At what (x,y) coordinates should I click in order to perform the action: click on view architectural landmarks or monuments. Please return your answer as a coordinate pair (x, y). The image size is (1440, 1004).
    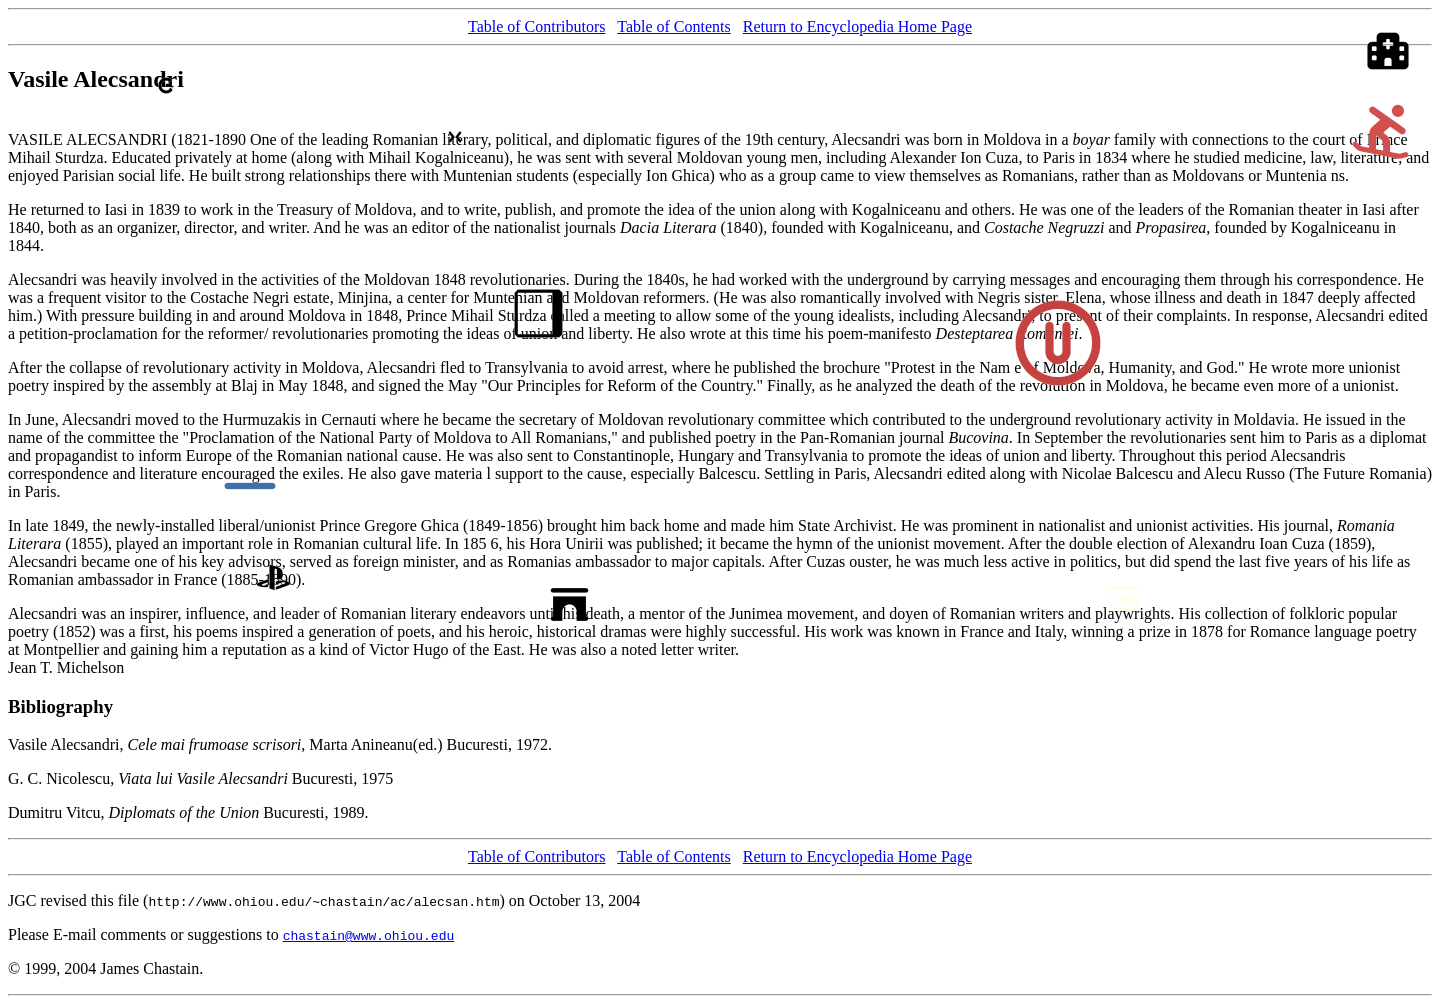
    Looking at the image, I should click on (569, 604).